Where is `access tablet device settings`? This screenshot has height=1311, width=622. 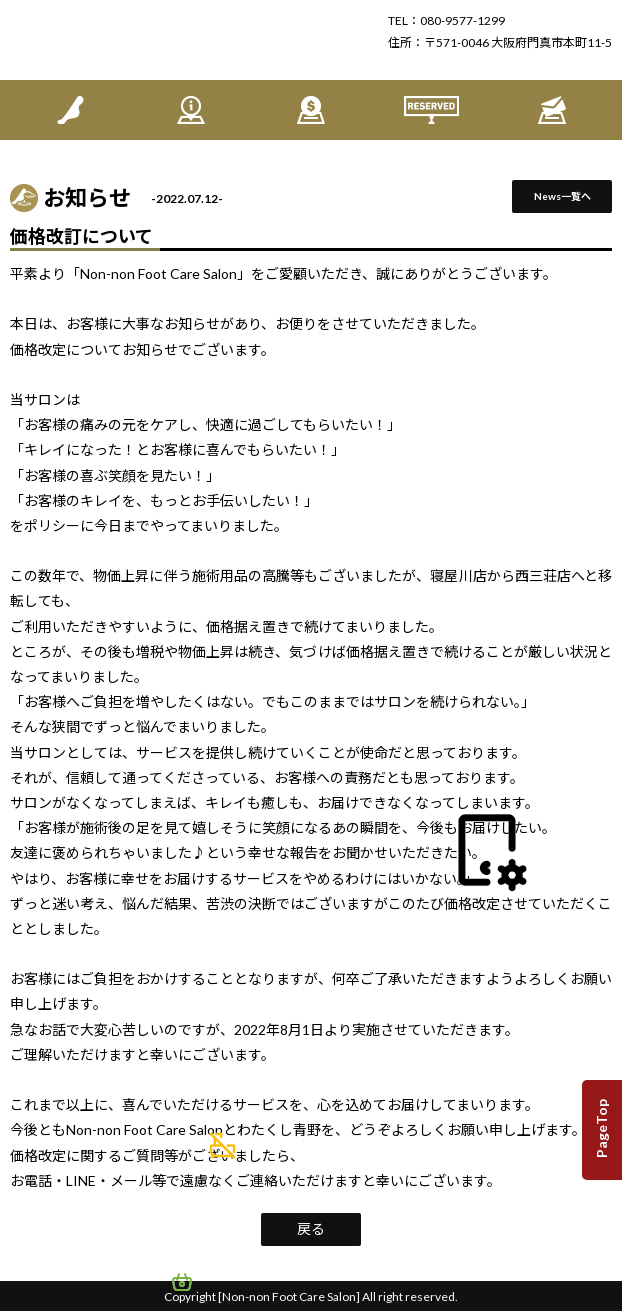
access tablet device settings is located at coordinates (487, 850).